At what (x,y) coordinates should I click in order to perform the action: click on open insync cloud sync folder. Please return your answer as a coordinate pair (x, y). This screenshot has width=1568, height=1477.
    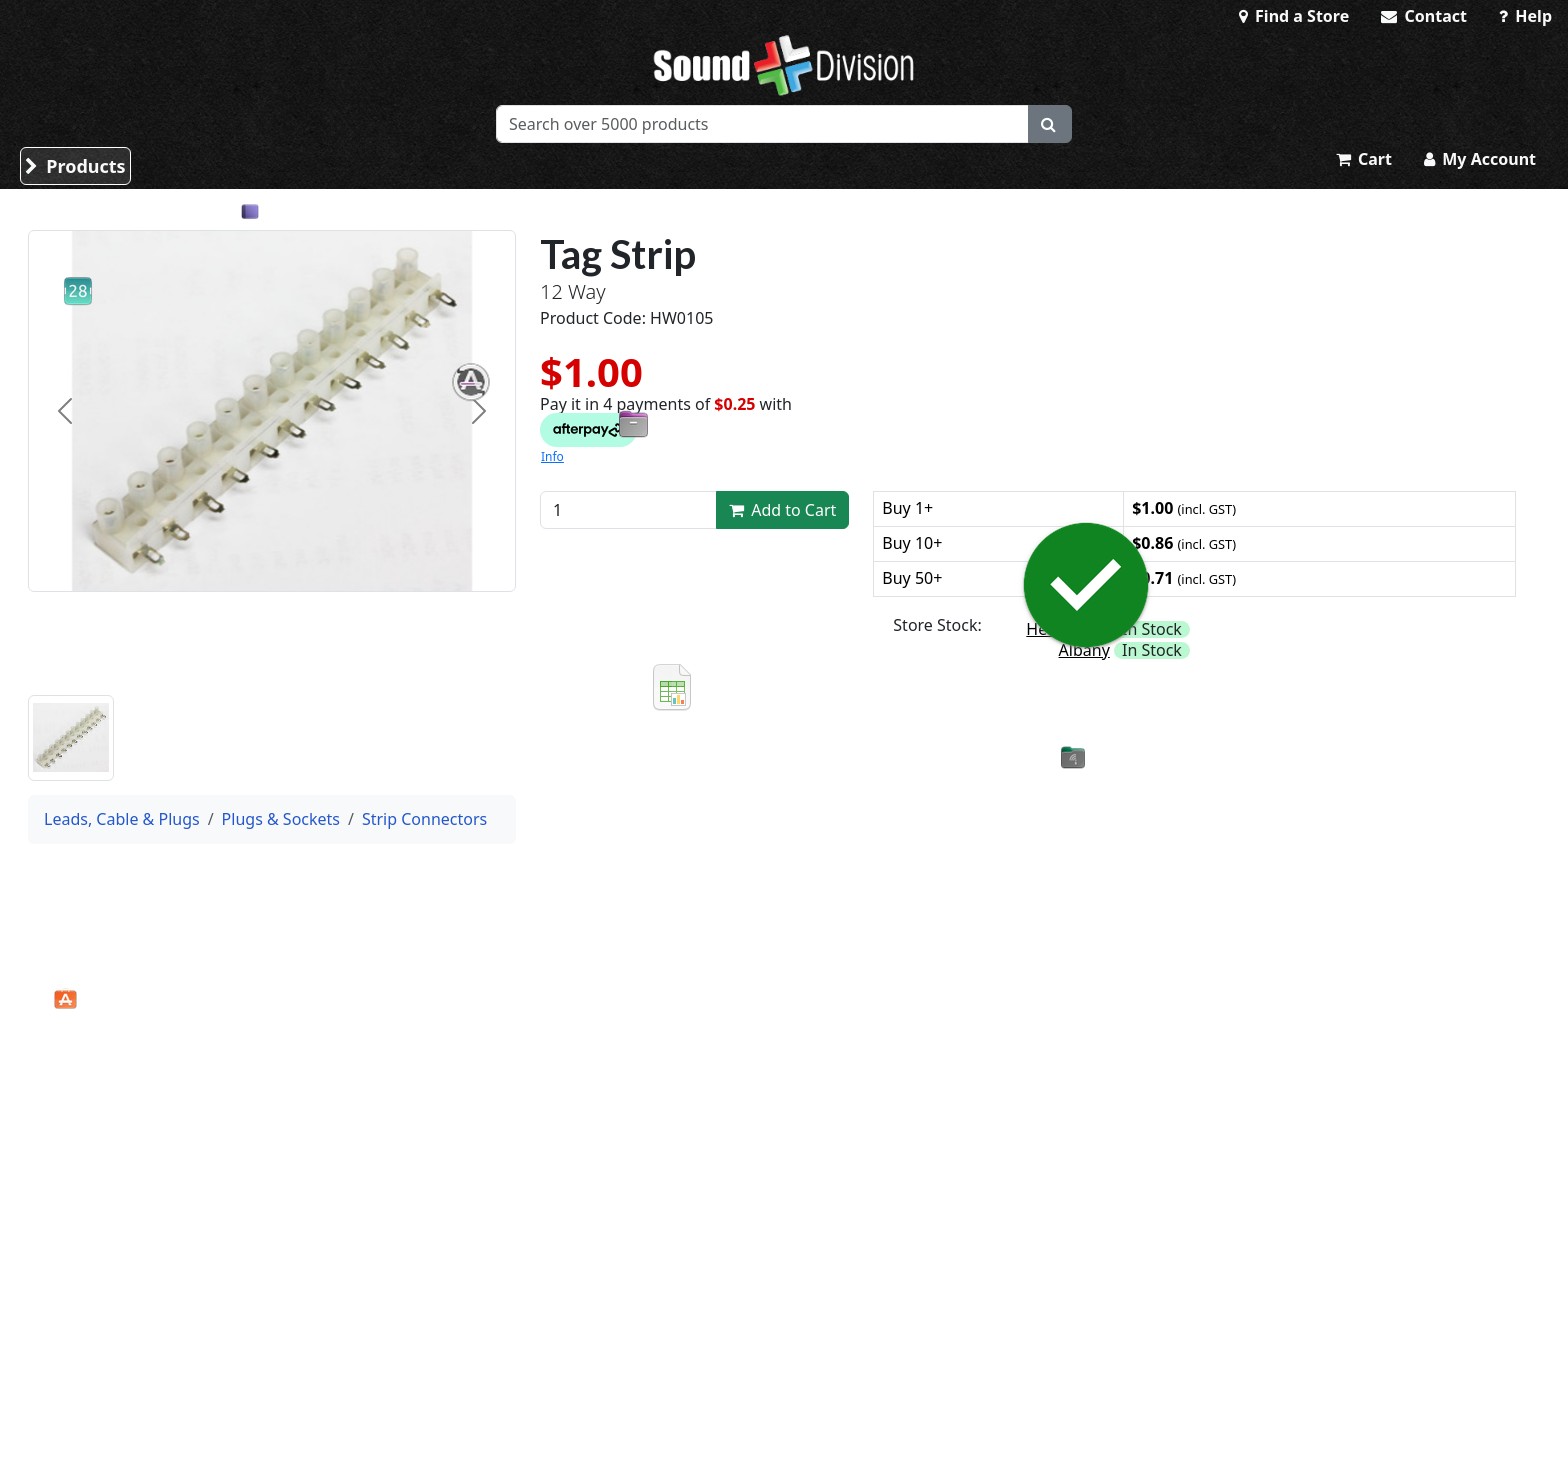
    Looking at the image, I should click on (1073, 757).